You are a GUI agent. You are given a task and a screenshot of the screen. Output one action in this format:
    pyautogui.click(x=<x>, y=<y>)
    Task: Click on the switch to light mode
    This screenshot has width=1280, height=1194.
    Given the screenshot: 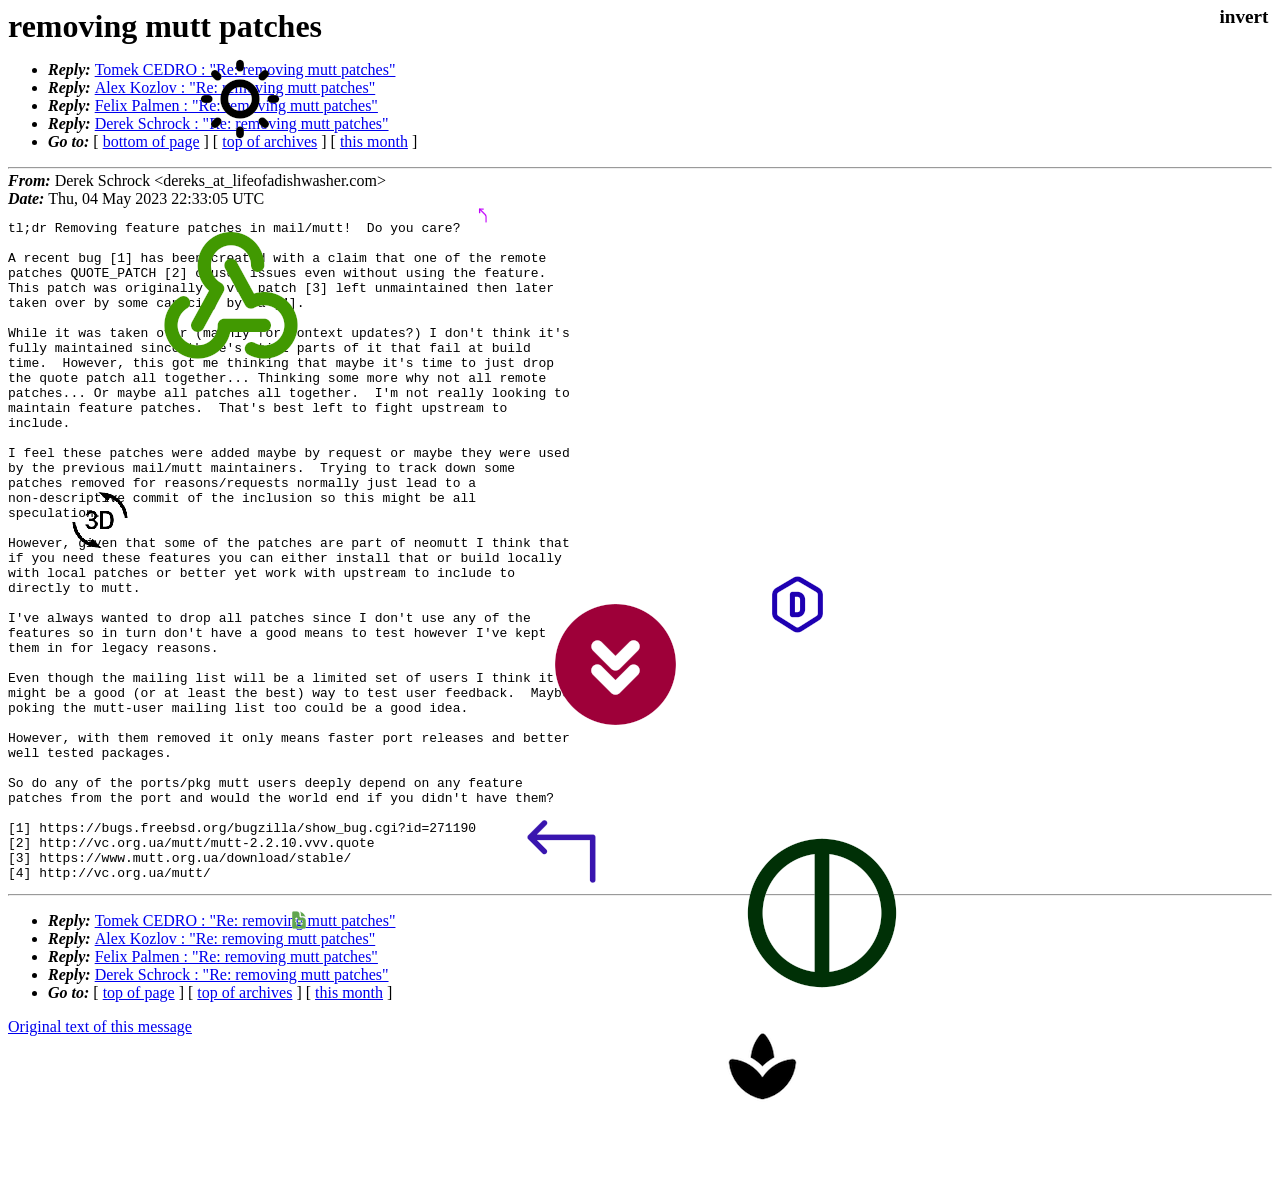 What is the action you would take?
    pyautogui.click(x=240, y=99)
    